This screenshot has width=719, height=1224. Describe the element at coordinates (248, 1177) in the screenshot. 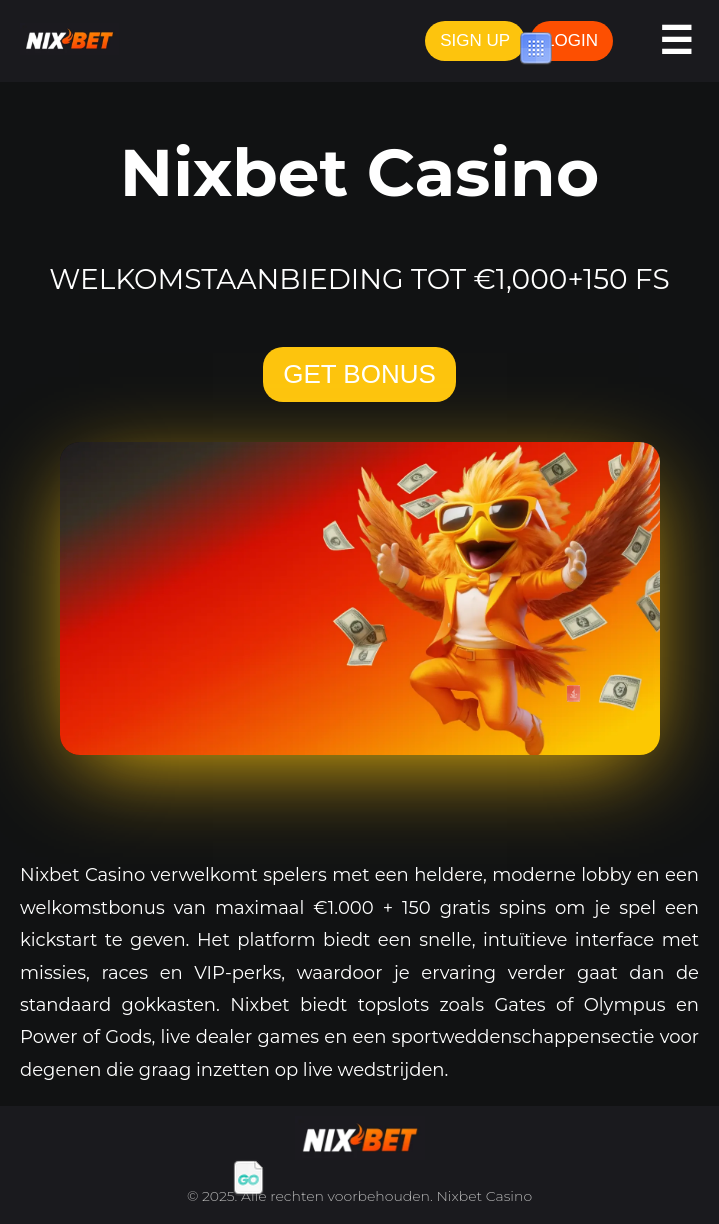

I see `a go programming language source file` at that location.